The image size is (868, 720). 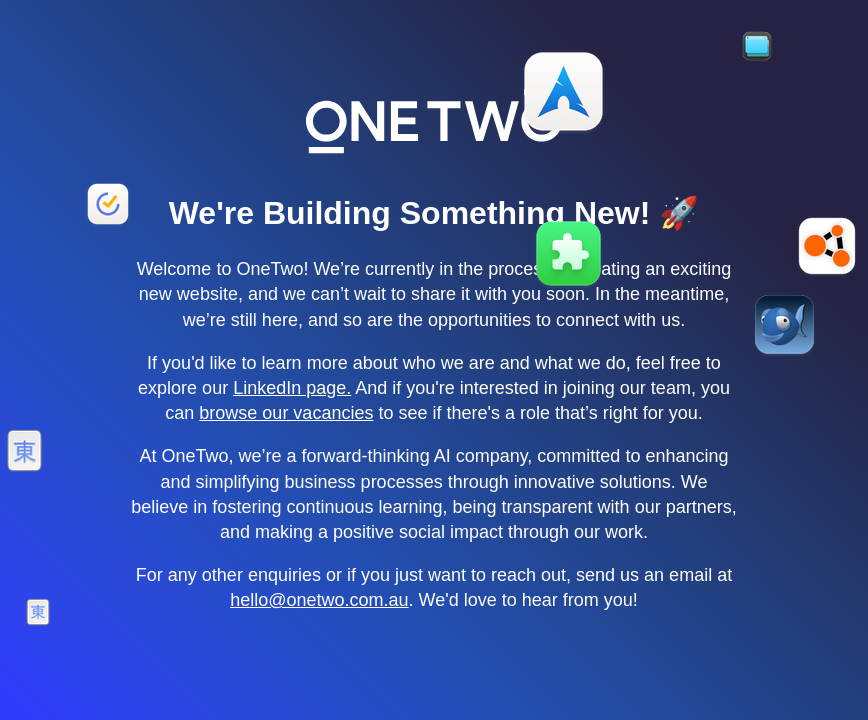 I want to click on open TickTick task manager app, so click(x=108, y=204).